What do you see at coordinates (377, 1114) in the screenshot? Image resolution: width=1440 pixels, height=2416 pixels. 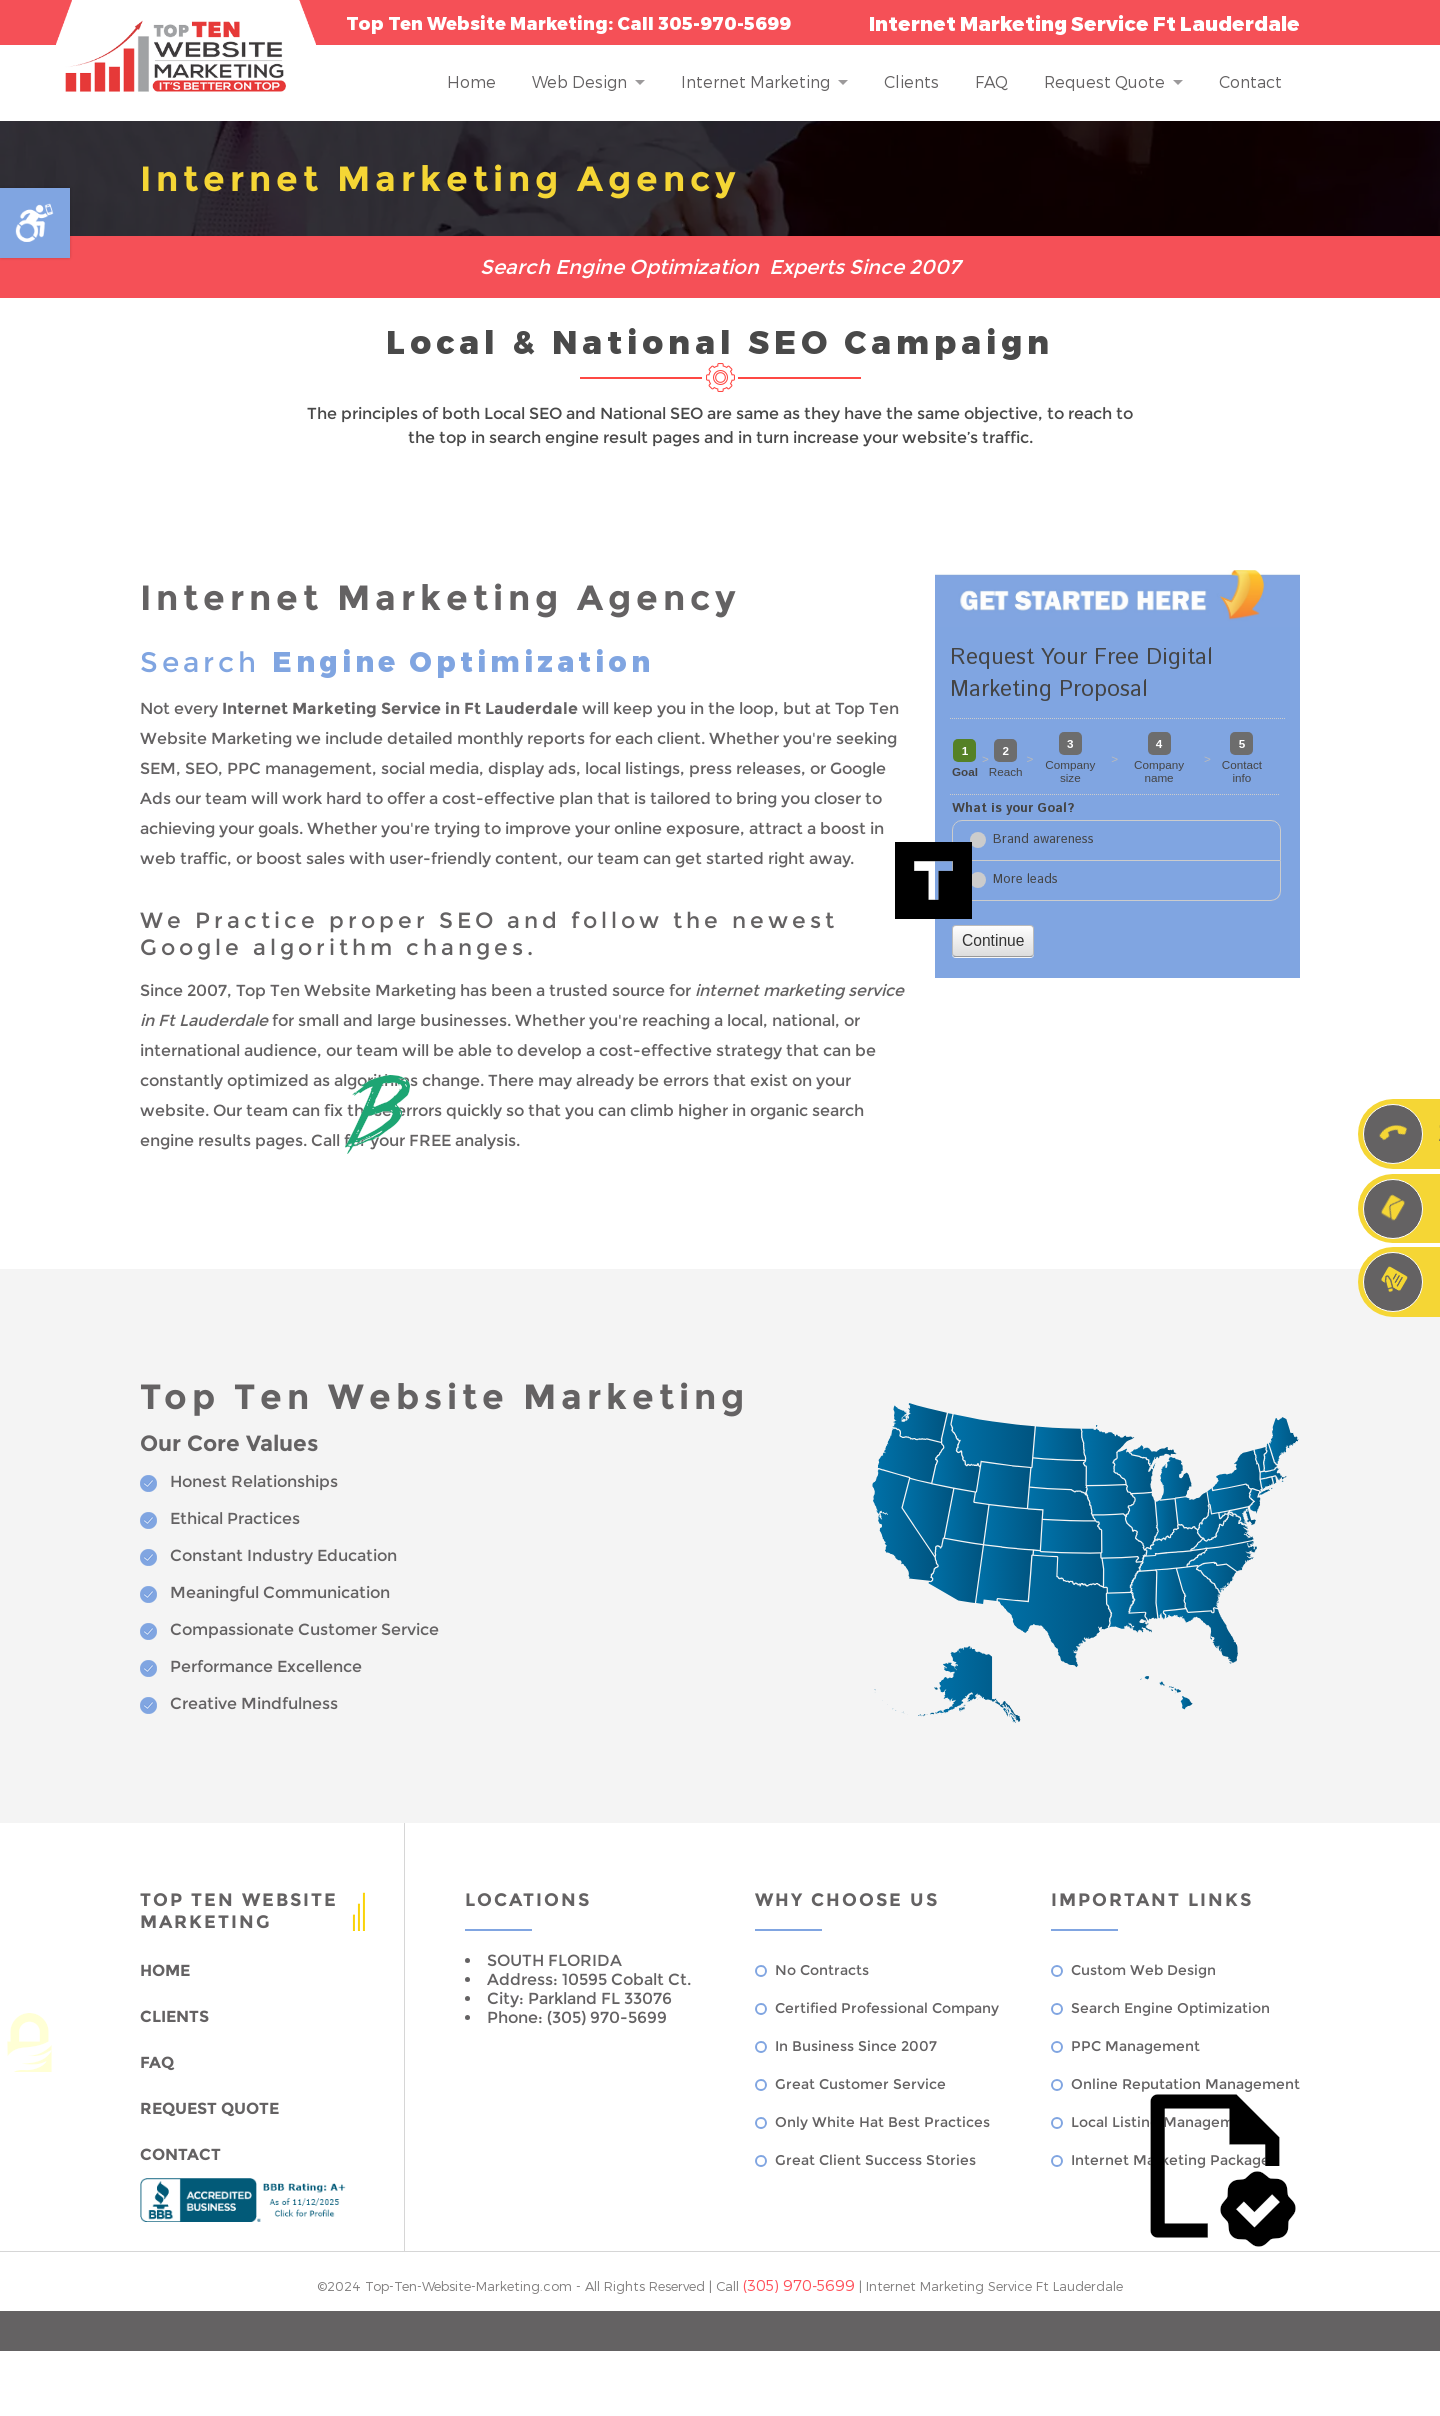 I see `babel javascript compiler logo` at bounding box center [377, 1114].